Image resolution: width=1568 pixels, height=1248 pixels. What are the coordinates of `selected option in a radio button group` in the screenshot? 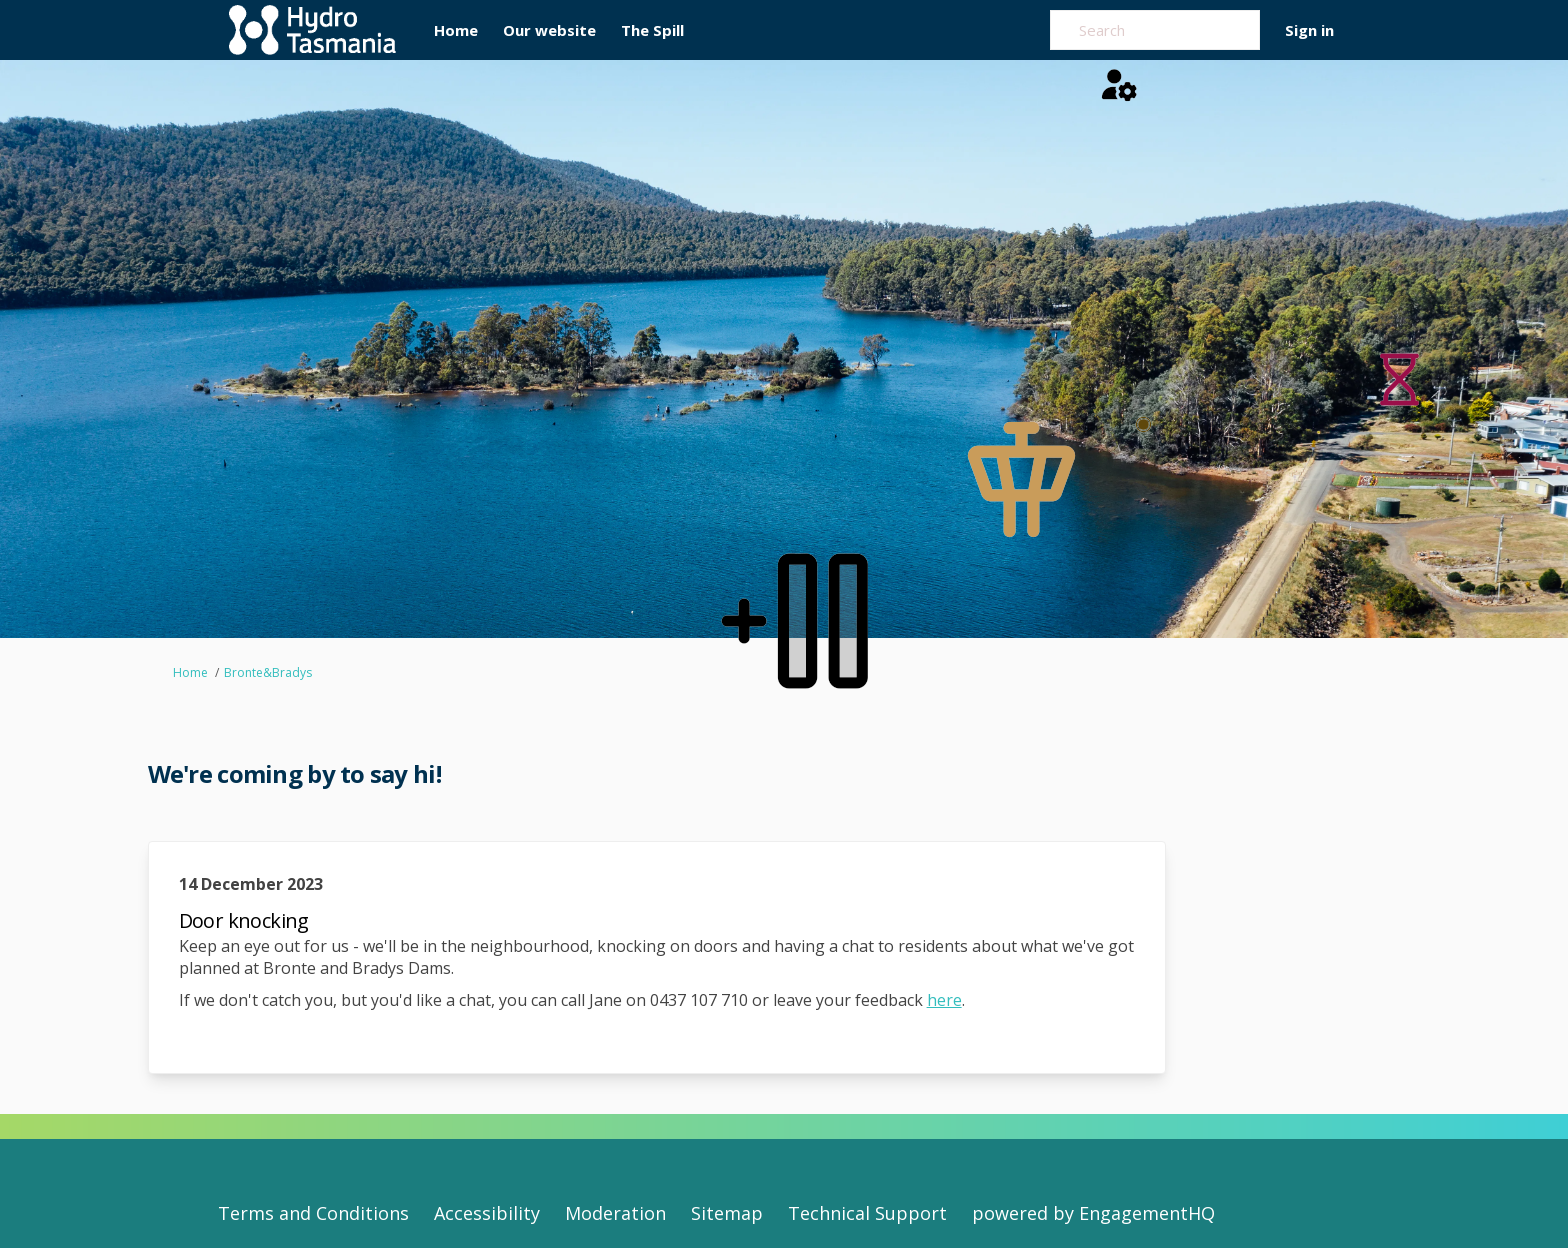 It's located at (1143, 424).